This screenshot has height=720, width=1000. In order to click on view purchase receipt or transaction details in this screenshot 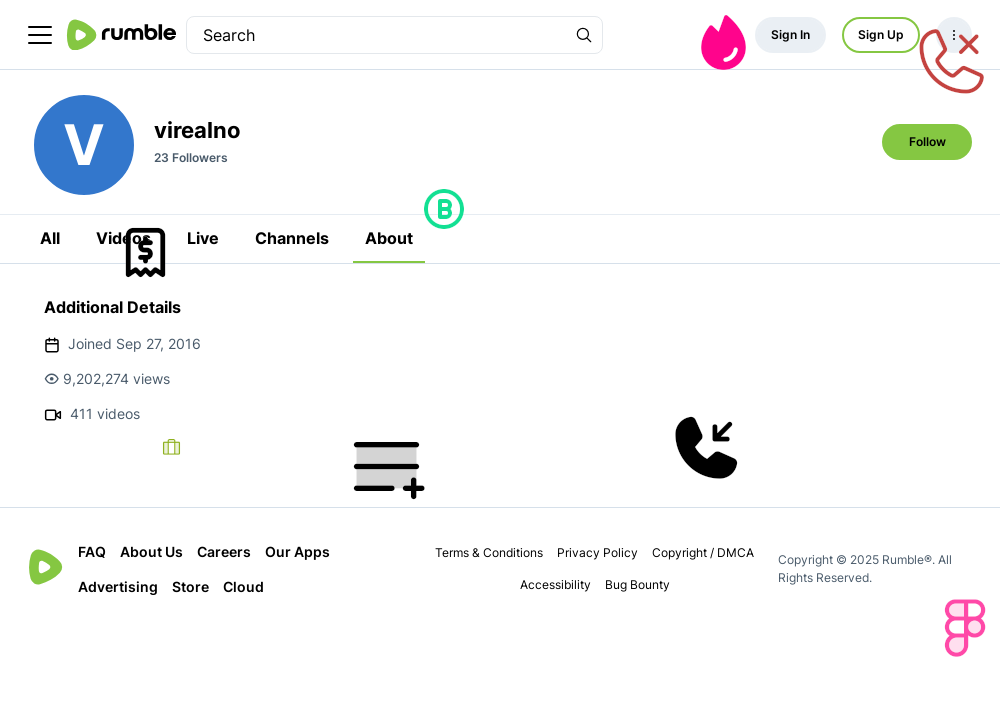, I will do `click(145, 252)`.